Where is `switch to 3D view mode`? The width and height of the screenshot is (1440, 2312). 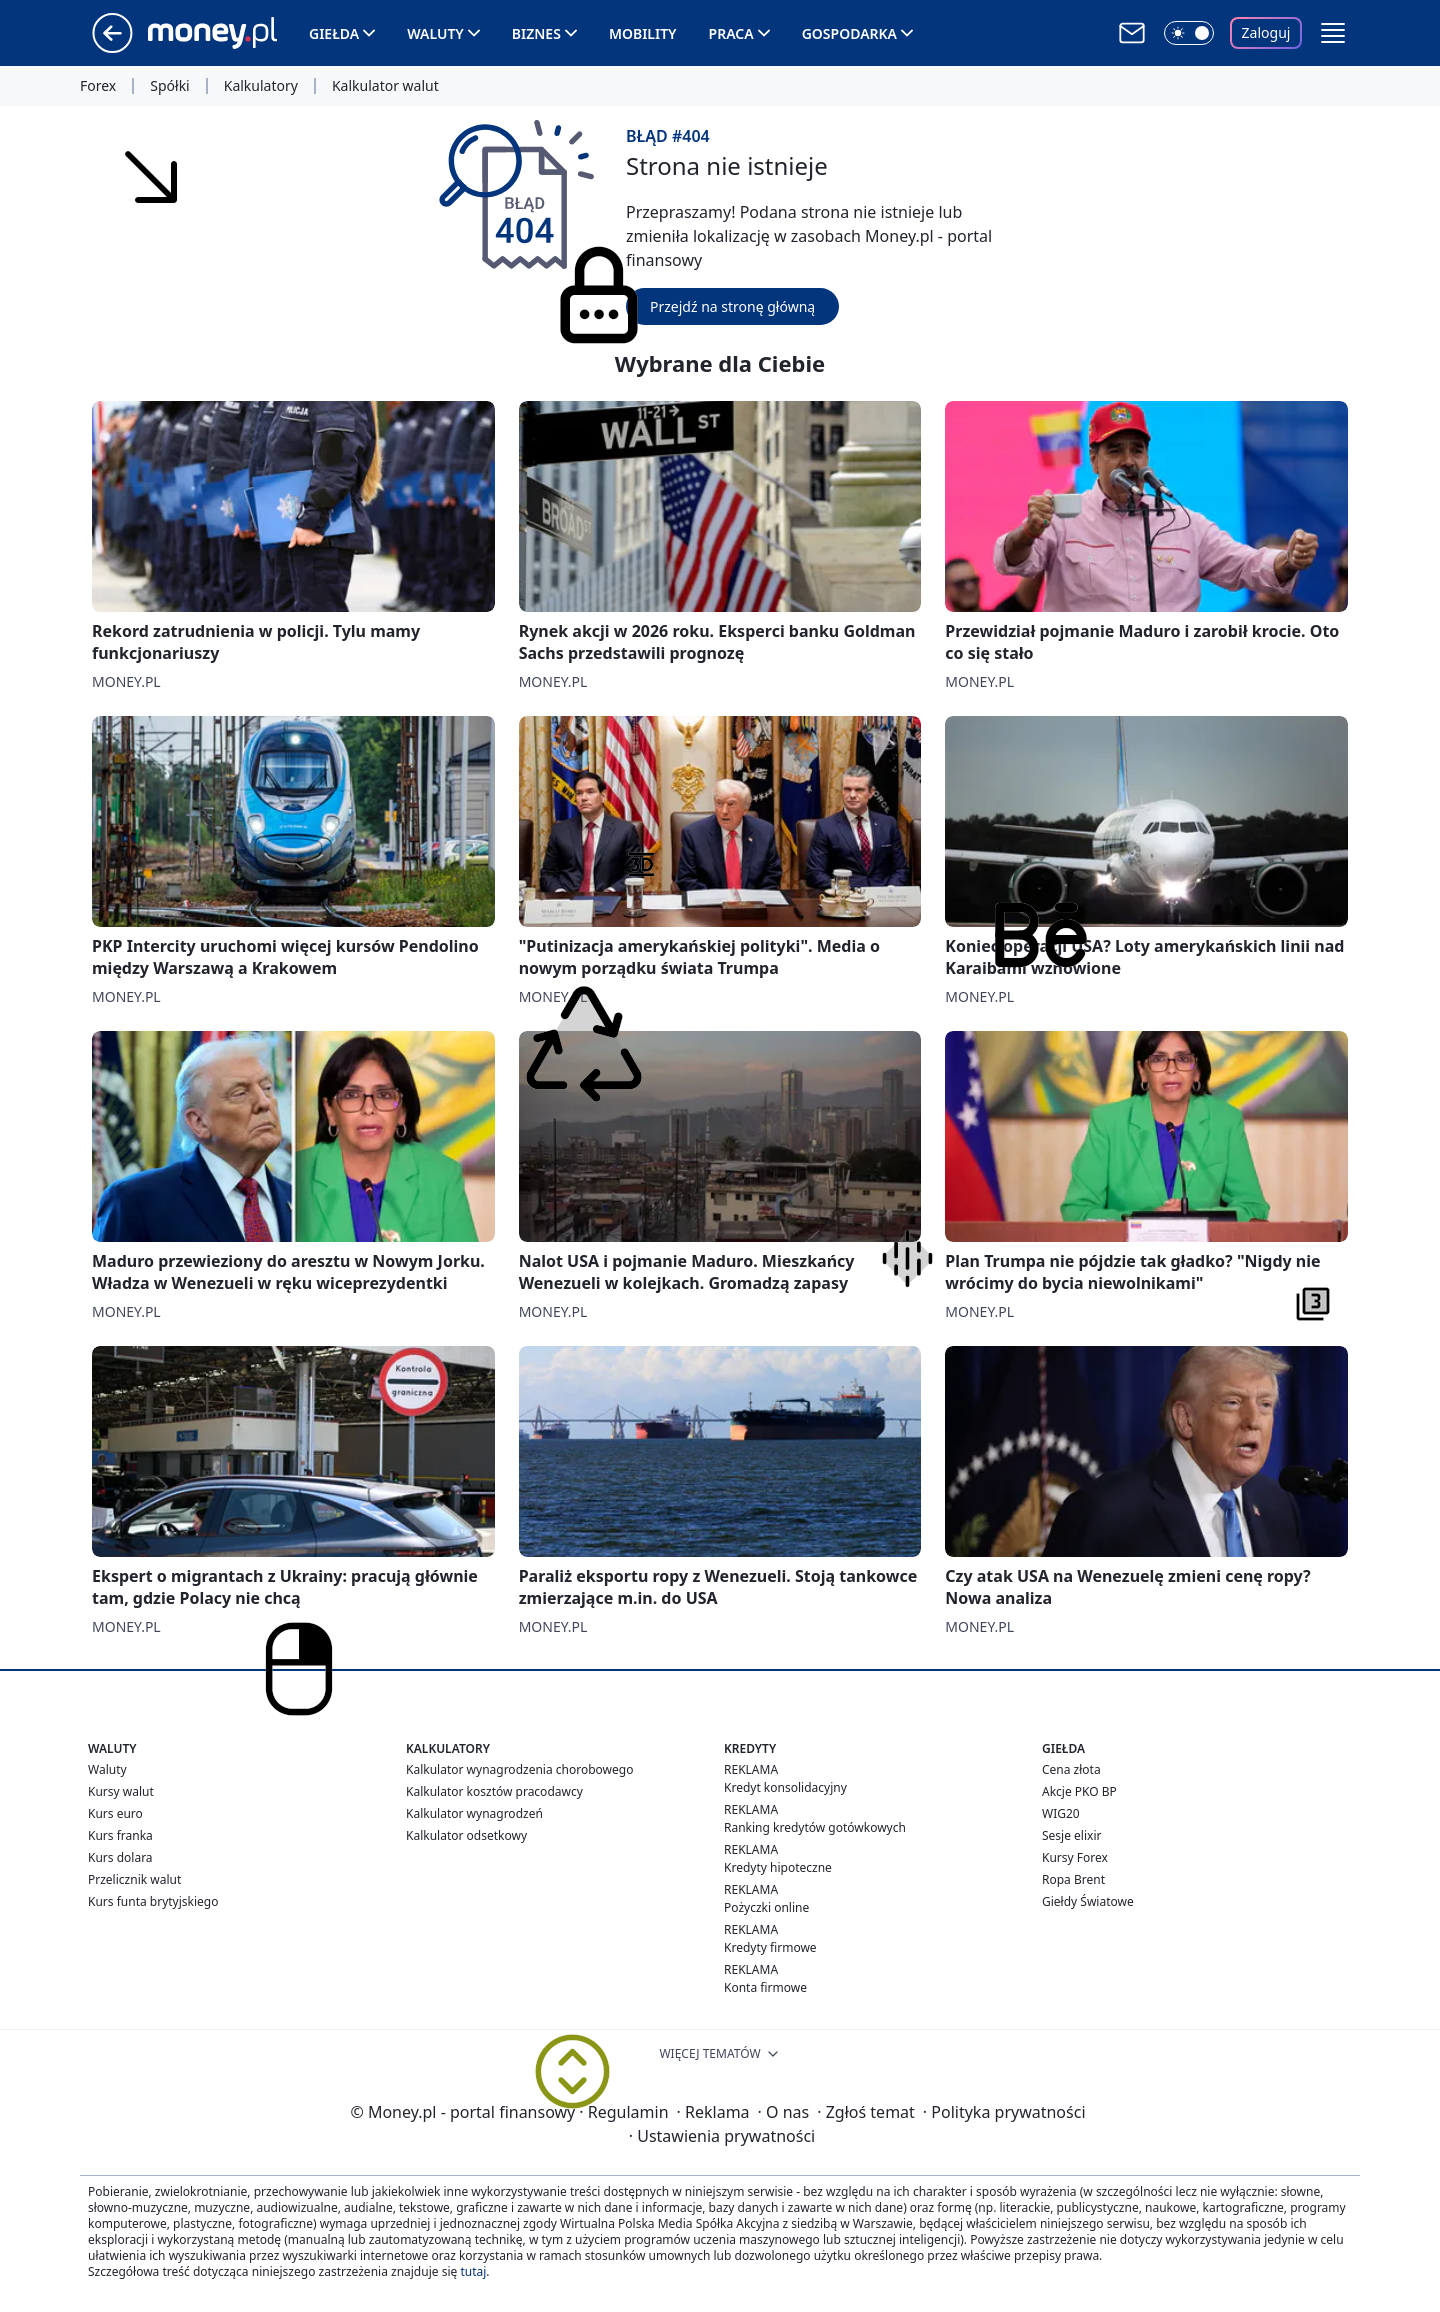
switch to 3D view mode is located at coordinates (641, 864).